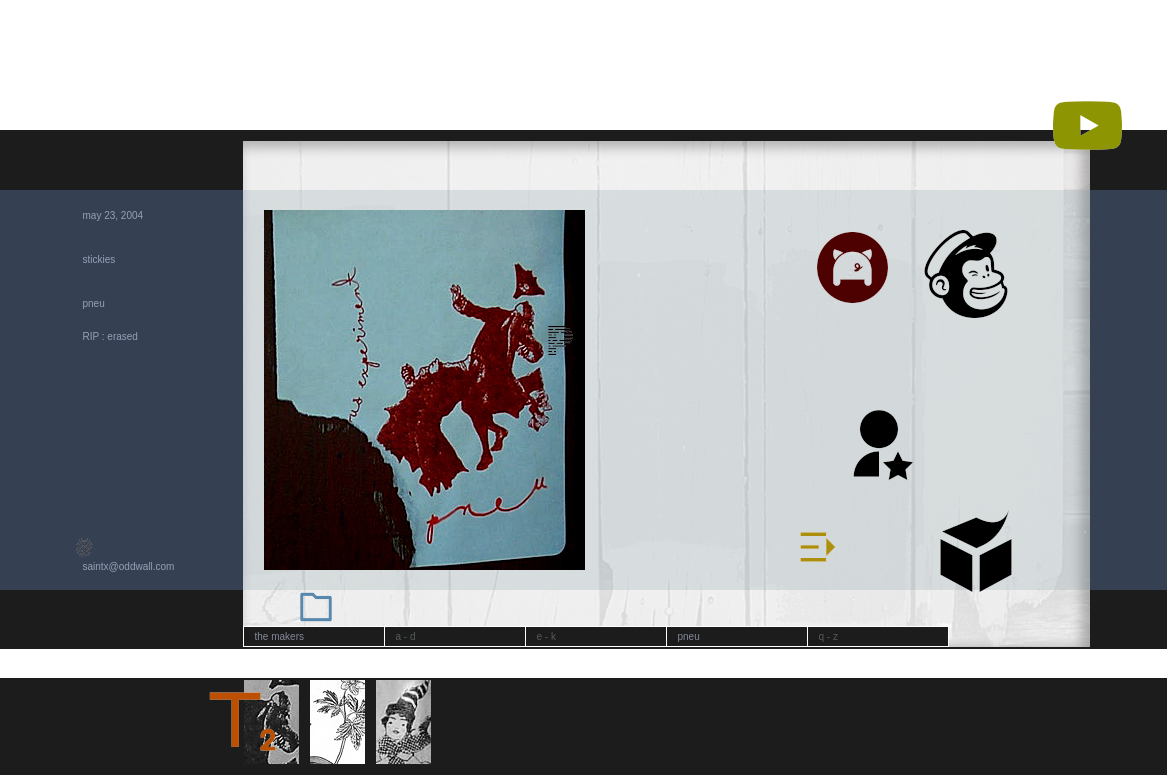 The height and width of the screenshot is (775, 1167). Describe the element at coordinates (852, 267) in the screenshot. I see `visit porkbun domain registrar website` at that location.